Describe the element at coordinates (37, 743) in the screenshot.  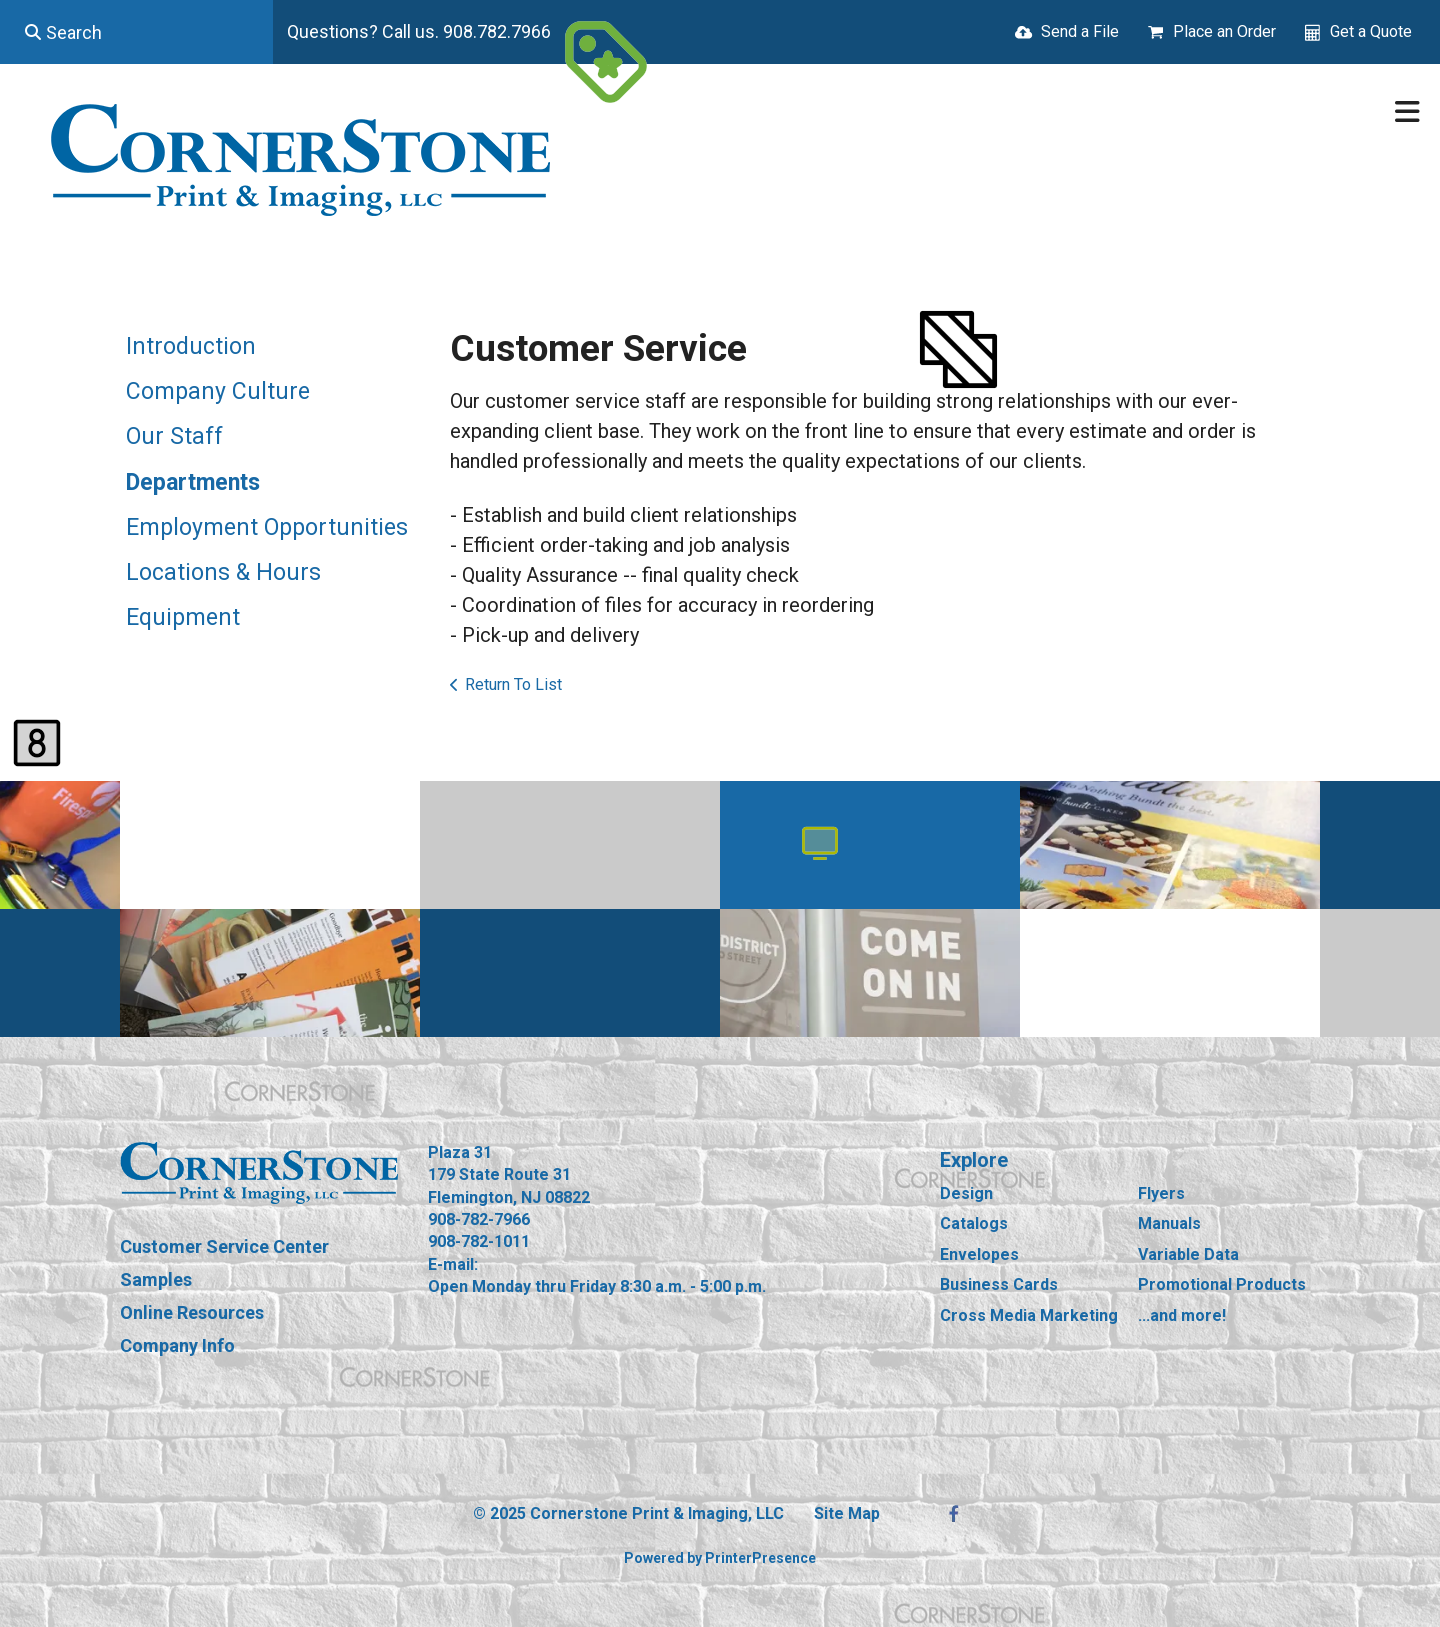
I see `select or input the number eight` at that location.